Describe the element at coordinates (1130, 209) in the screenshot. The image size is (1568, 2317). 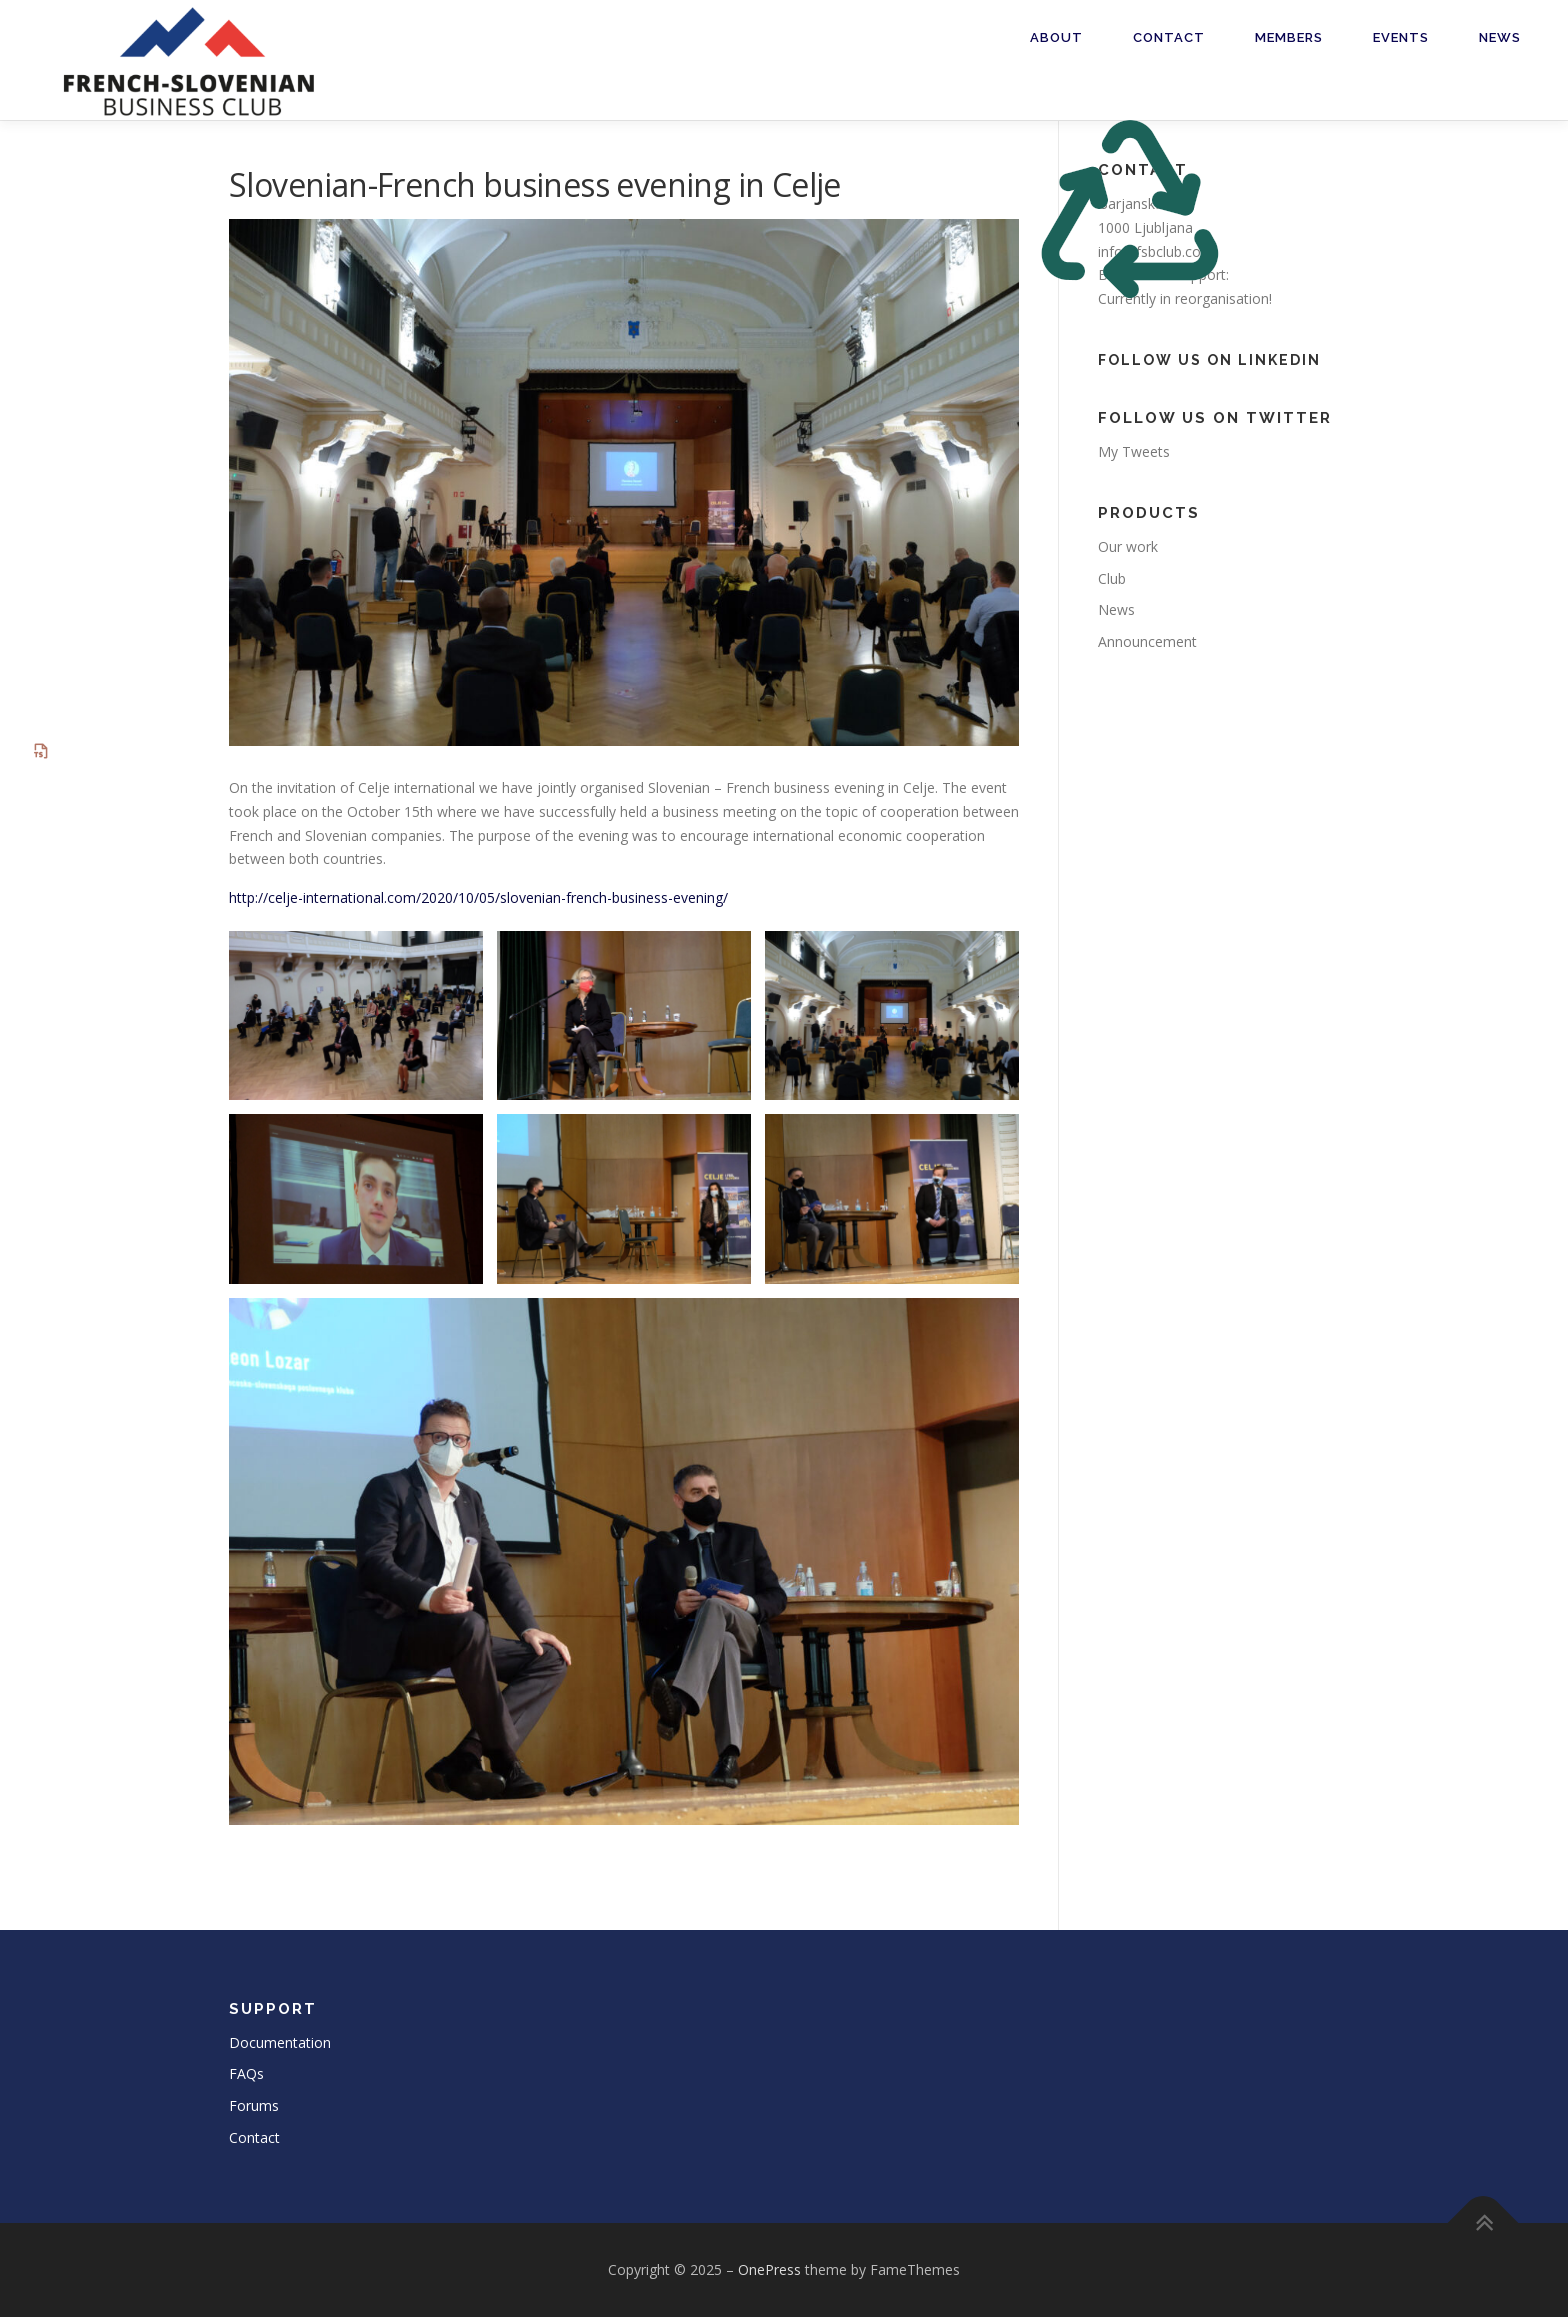
I see `recycle or move item to recycling bin` at that location.